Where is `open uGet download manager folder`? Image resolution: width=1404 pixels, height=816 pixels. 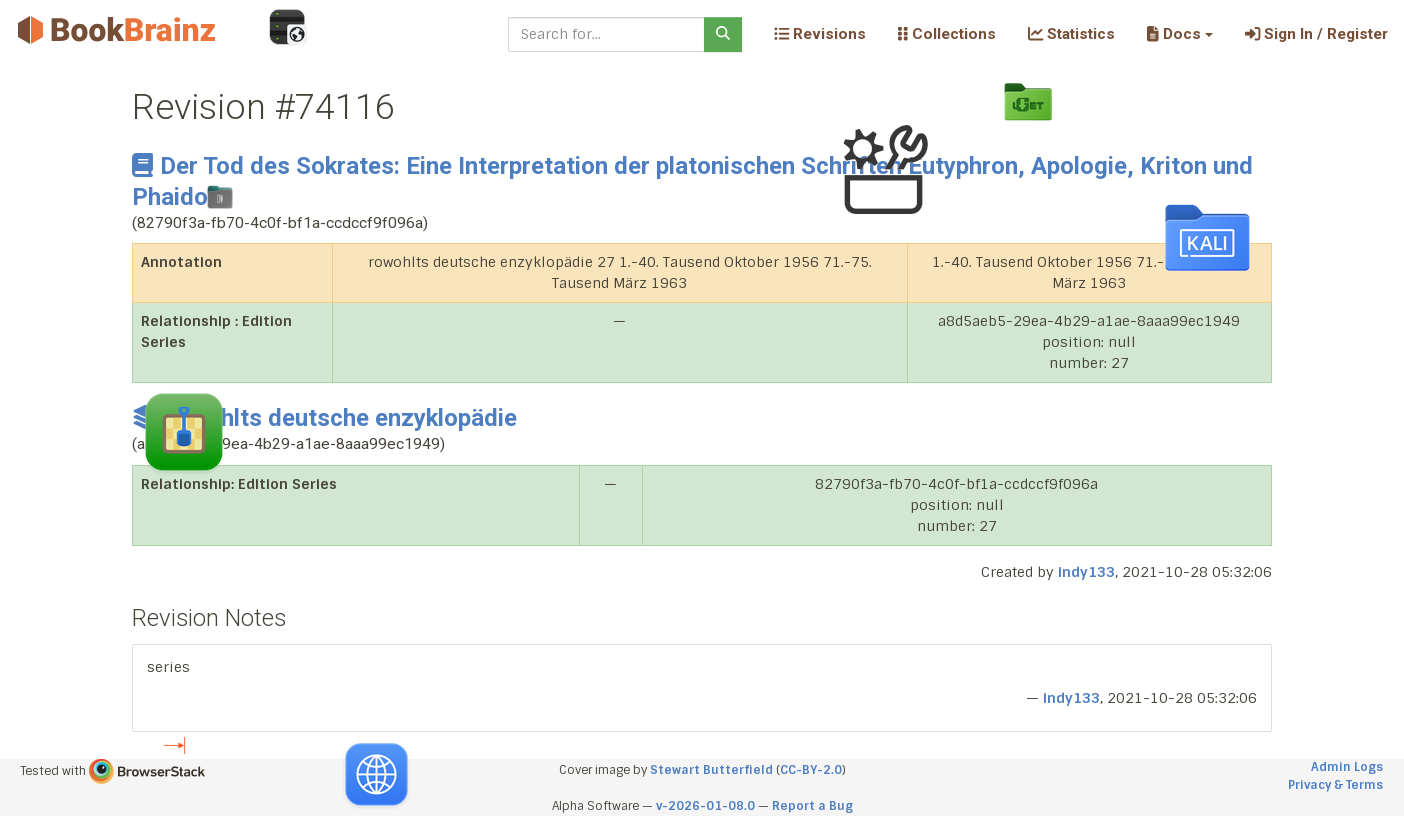 open uGet download manager folder is located at coordinates (1028, 103).